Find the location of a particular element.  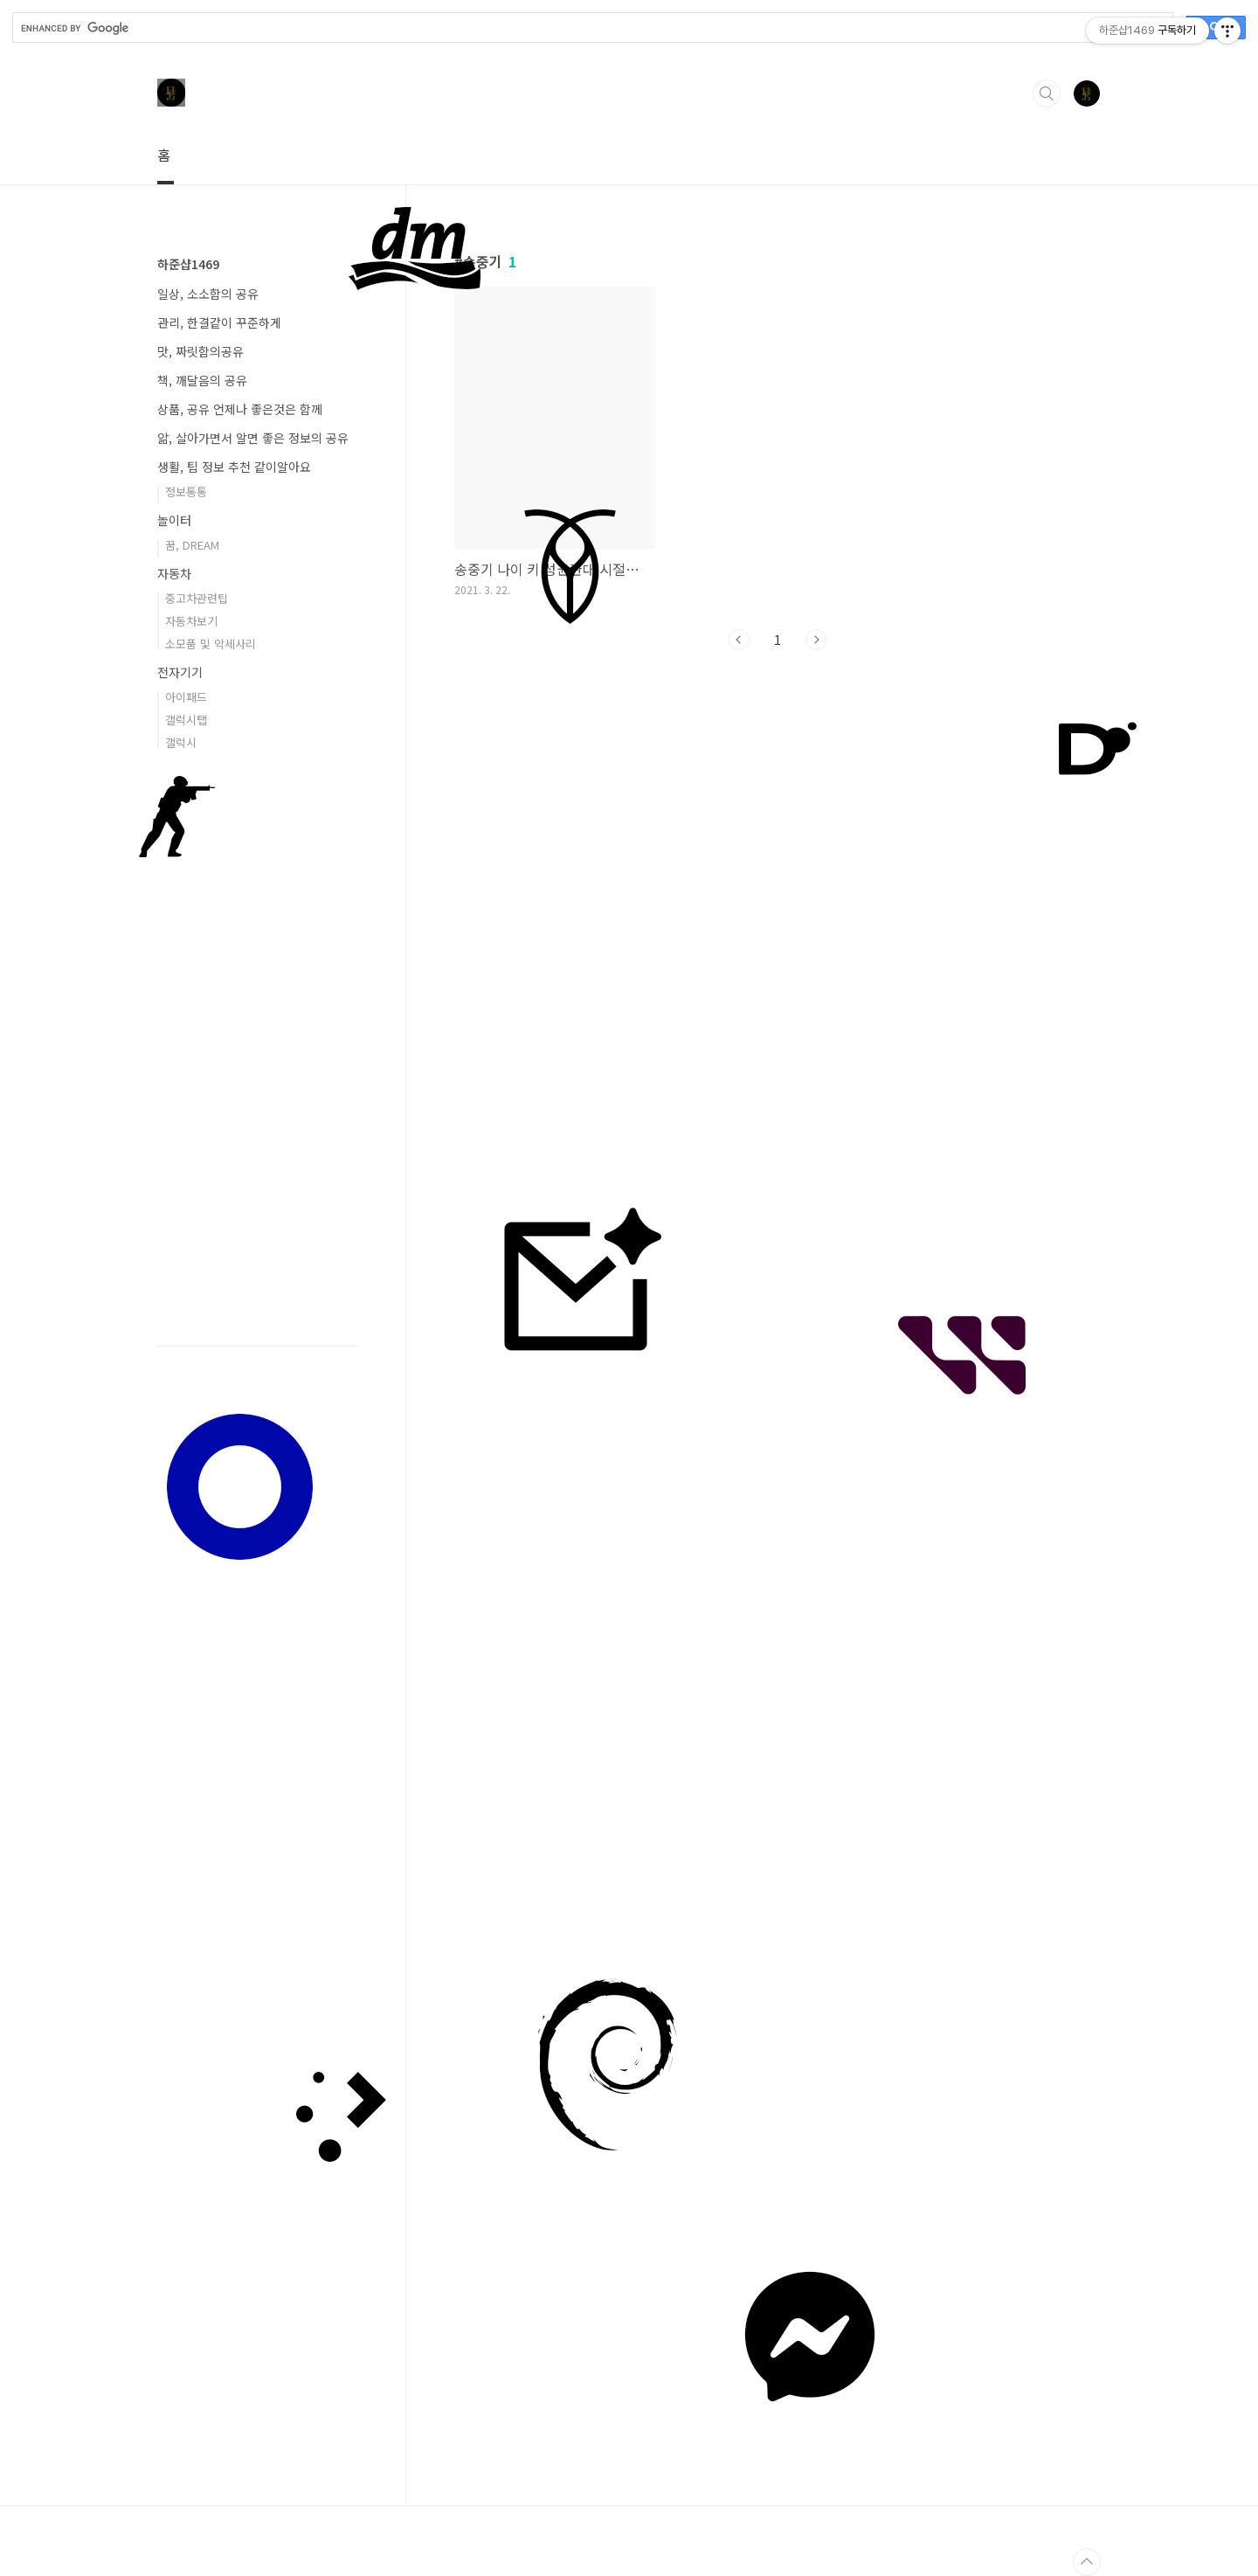

debian linux operating system logo is located at coordinates (607, 2064).